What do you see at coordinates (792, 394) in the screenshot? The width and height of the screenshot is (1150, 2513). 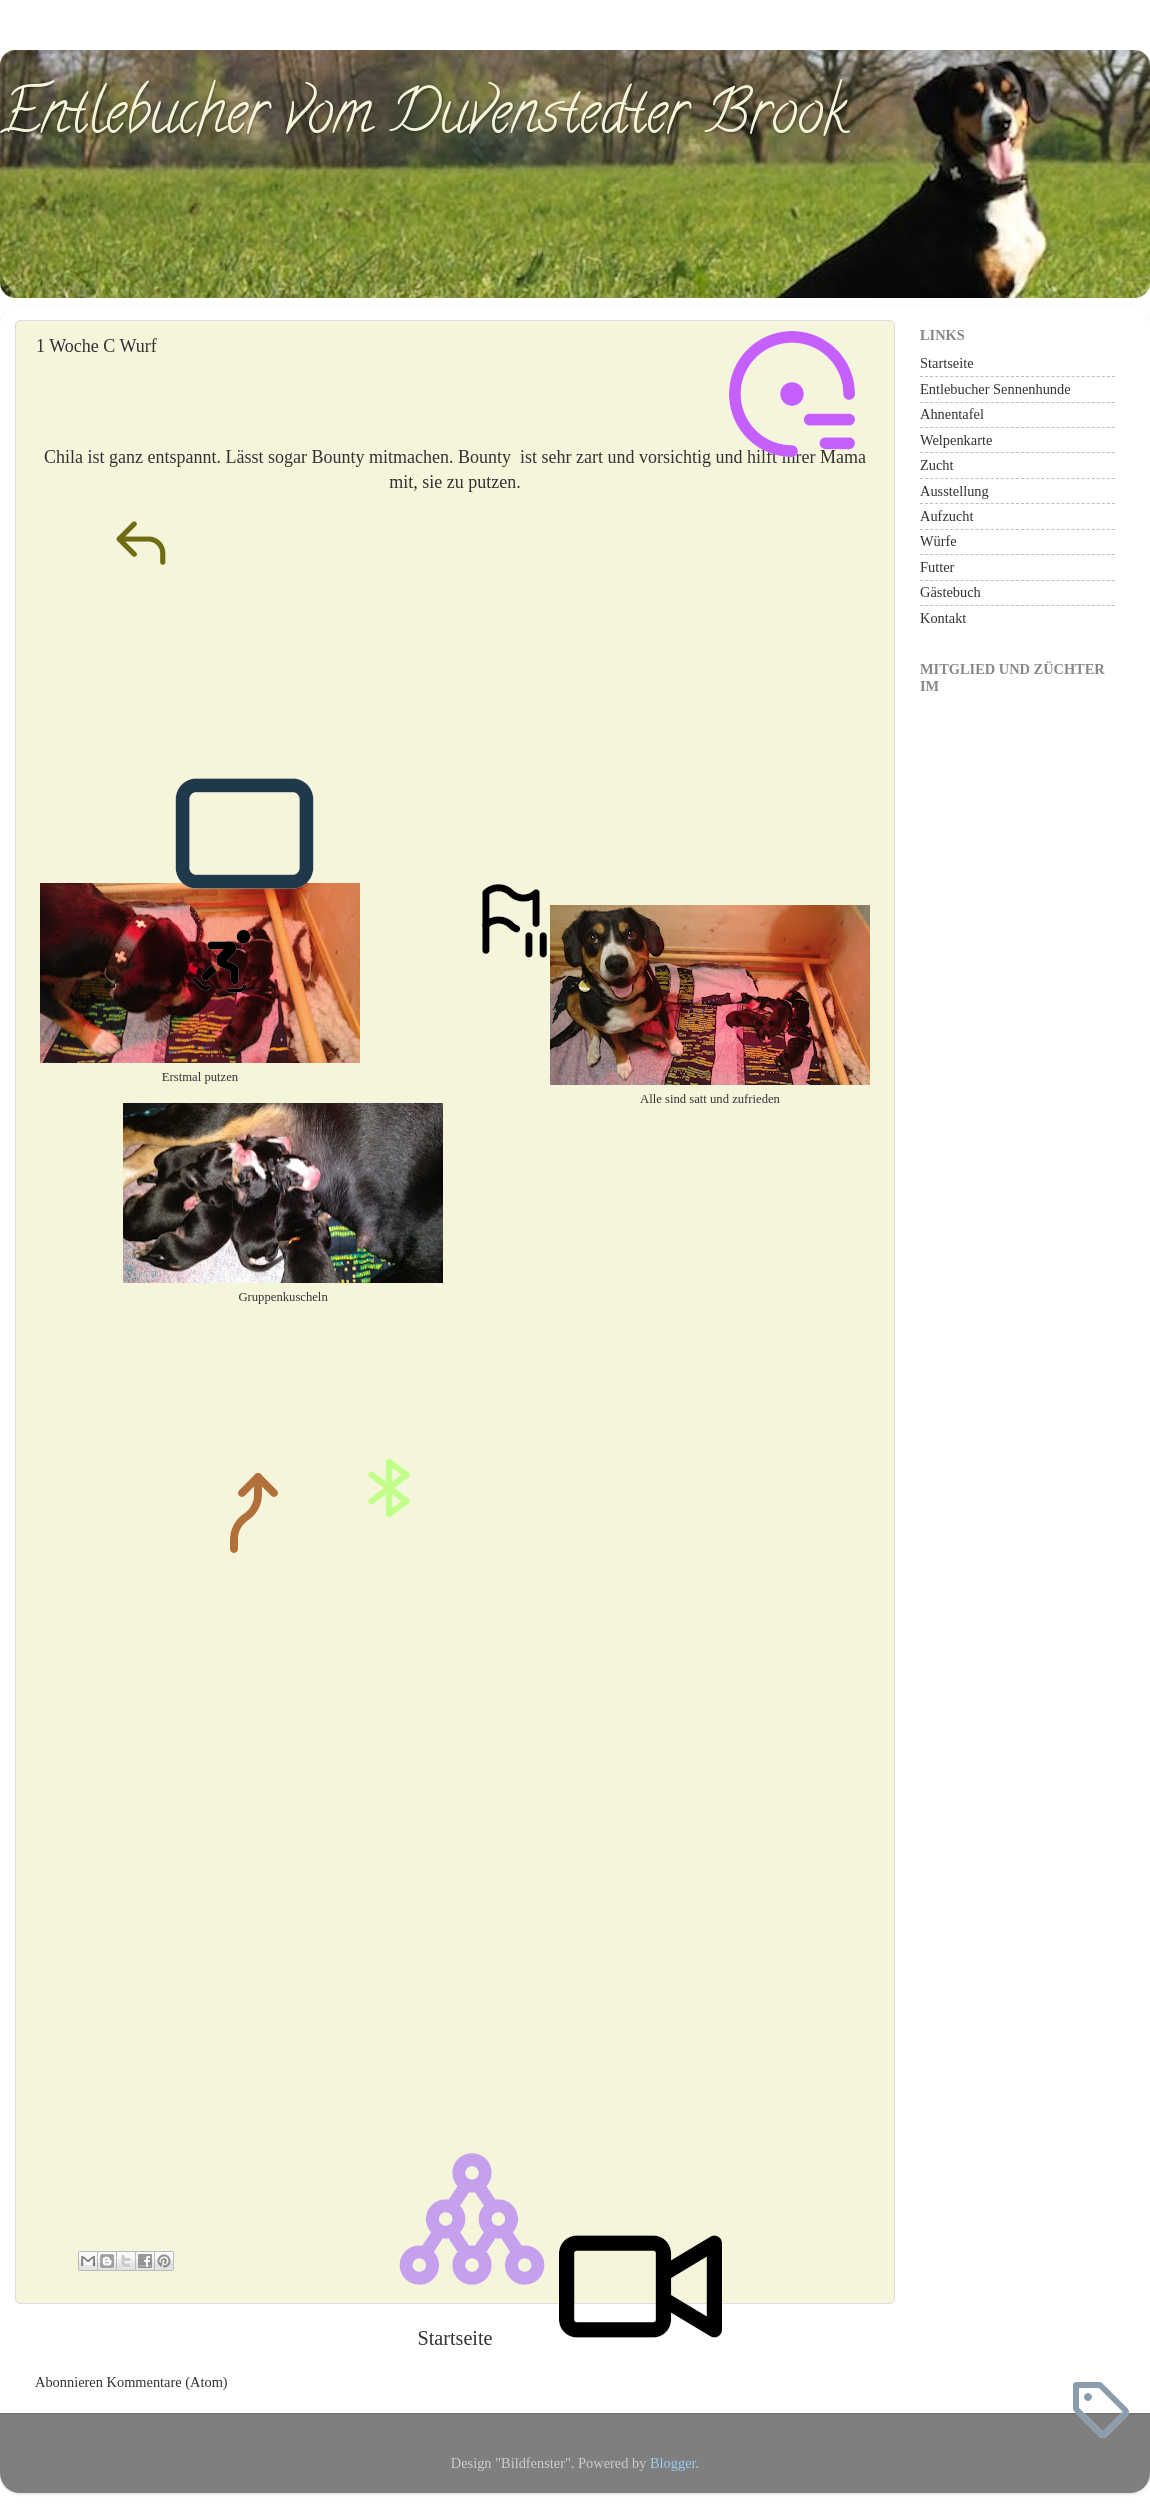 I see `view issue tracking timeline` at bounding box center [792, 394].